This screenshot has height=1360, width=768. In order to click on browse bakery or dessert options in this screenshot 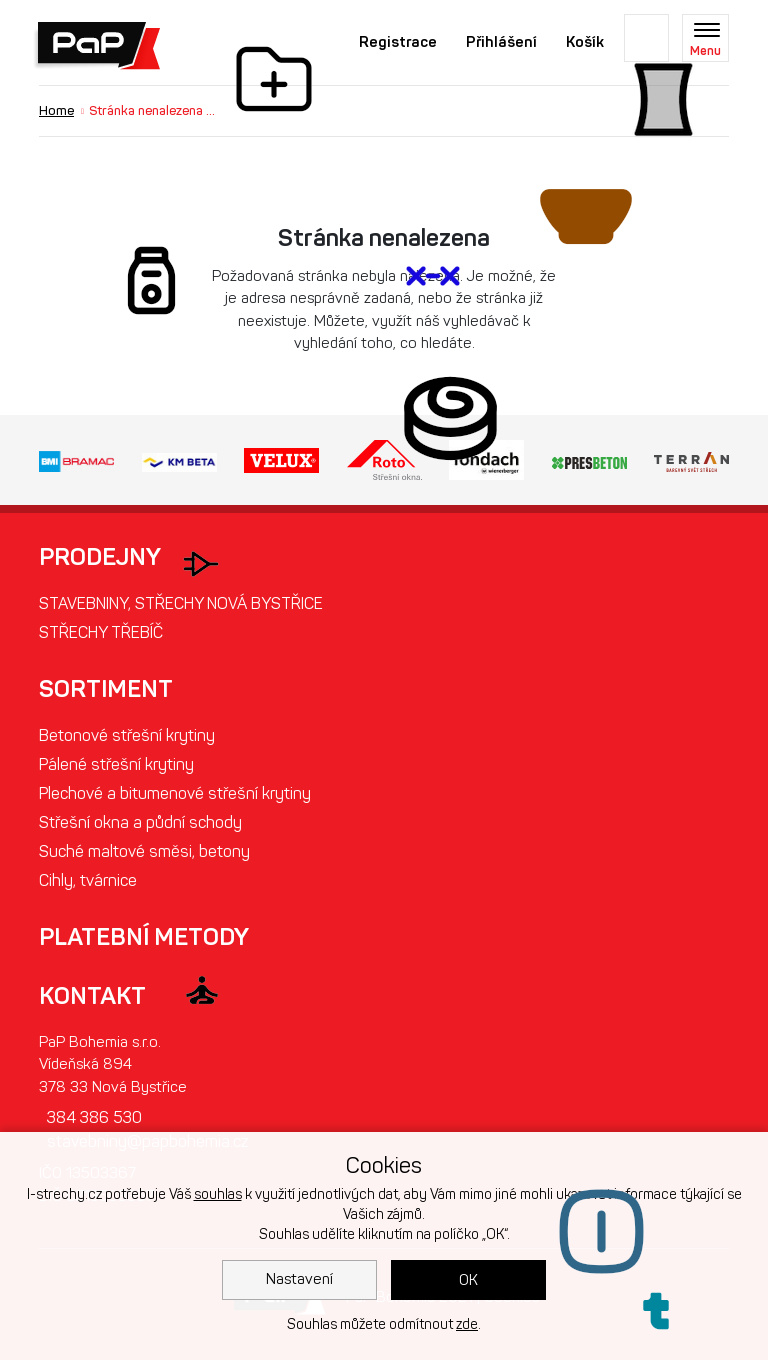, I will do `click(450, 418)`.